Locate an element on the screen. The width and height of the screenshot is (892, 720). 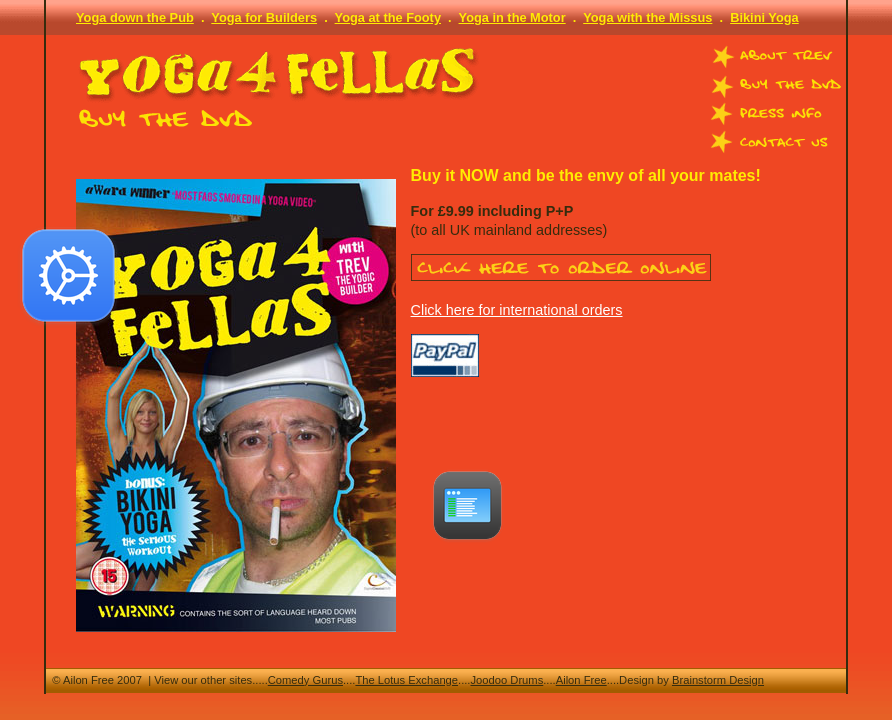
open system startup preferences is located at coordinates (467, 505).